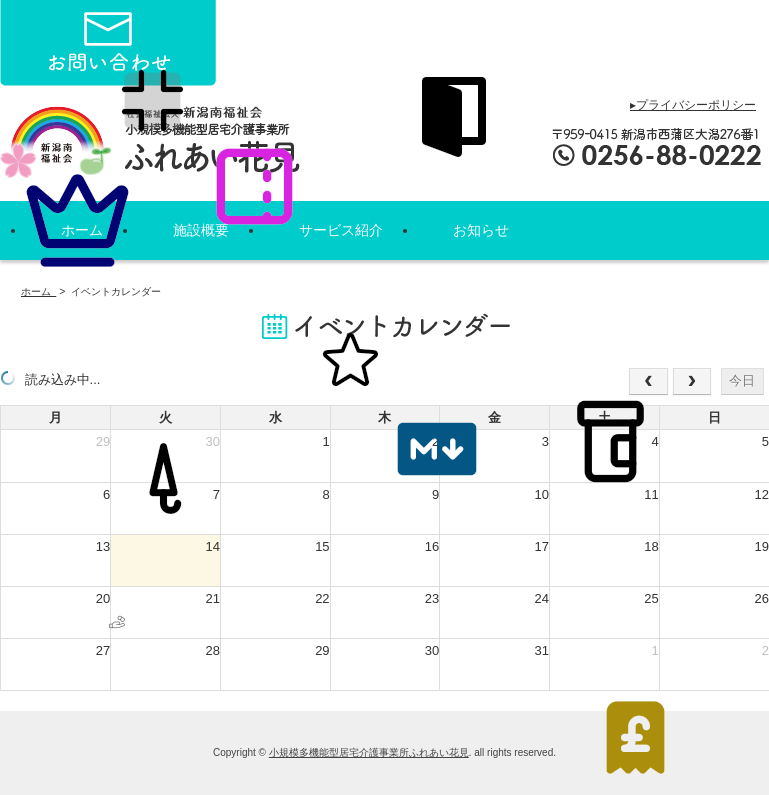  What do you see at coordinates (454, 113) in the screenshot?
I see `switch to dual-screen or split-view mode` at bounding box center [454, 113].